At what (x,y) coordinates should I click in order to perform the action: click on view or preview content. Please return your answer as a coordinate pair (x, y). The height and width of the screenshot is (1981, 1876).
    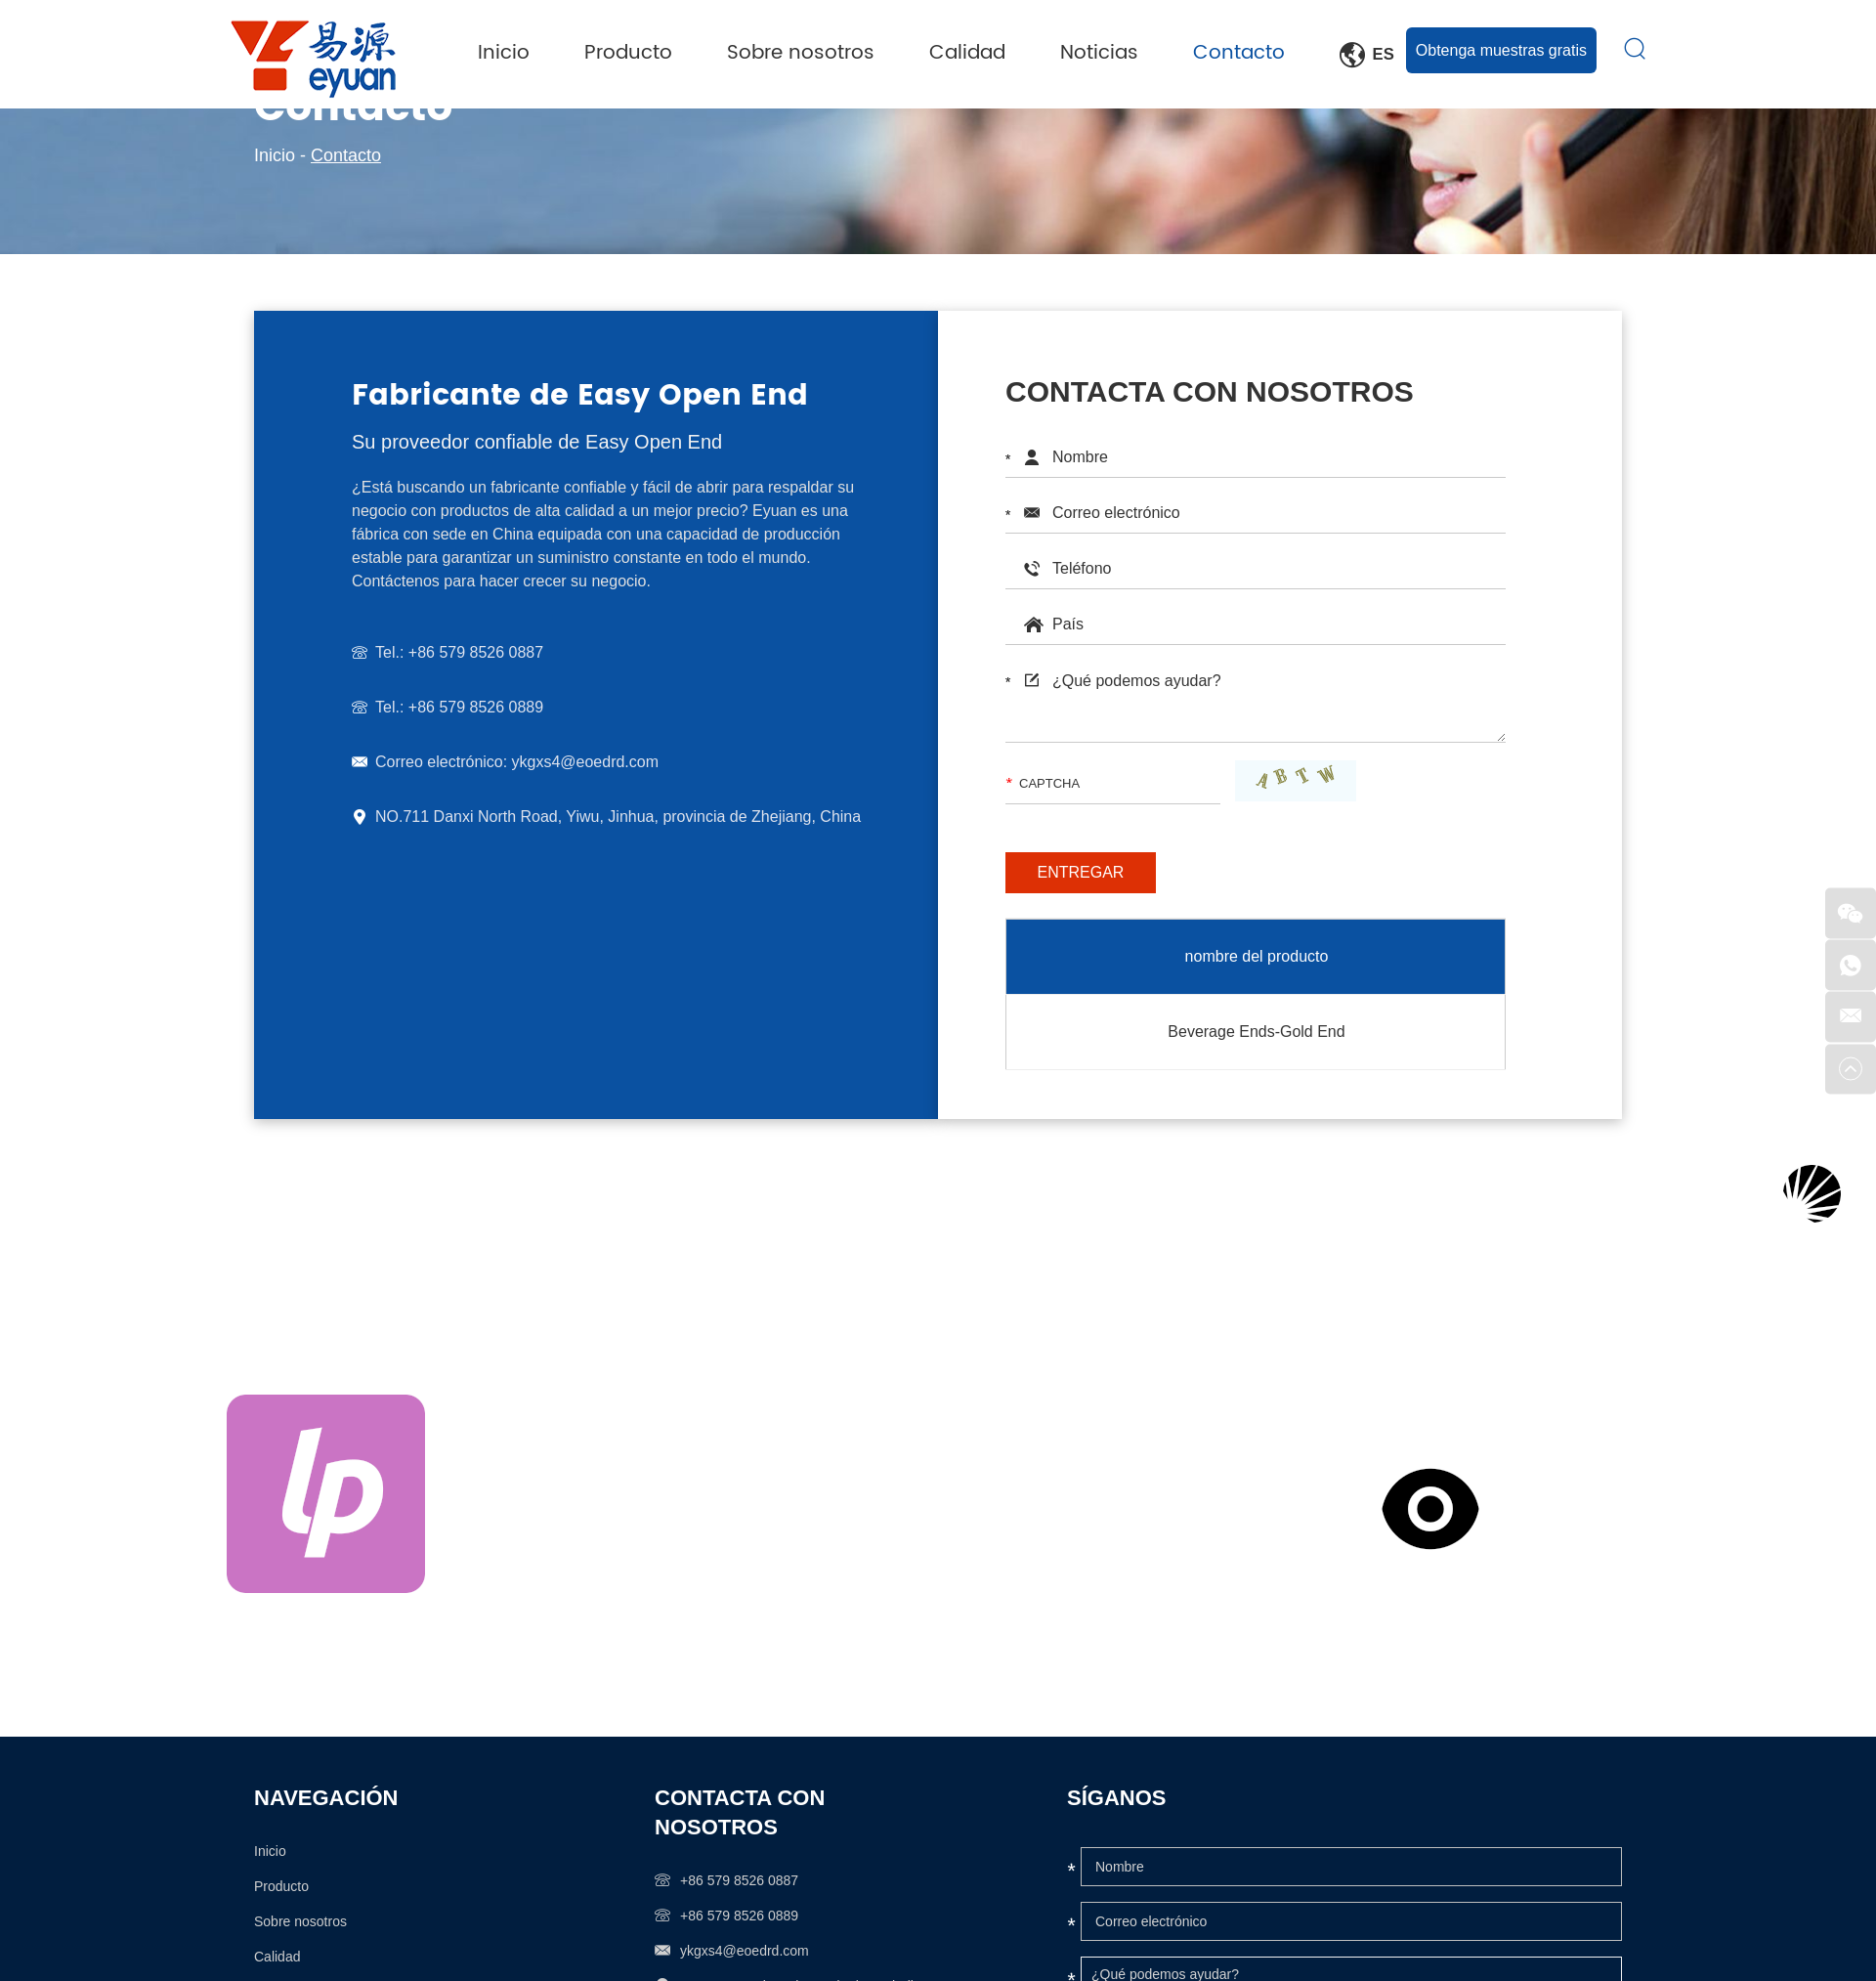
    Looking at the image, I should click on (1430, 1509).